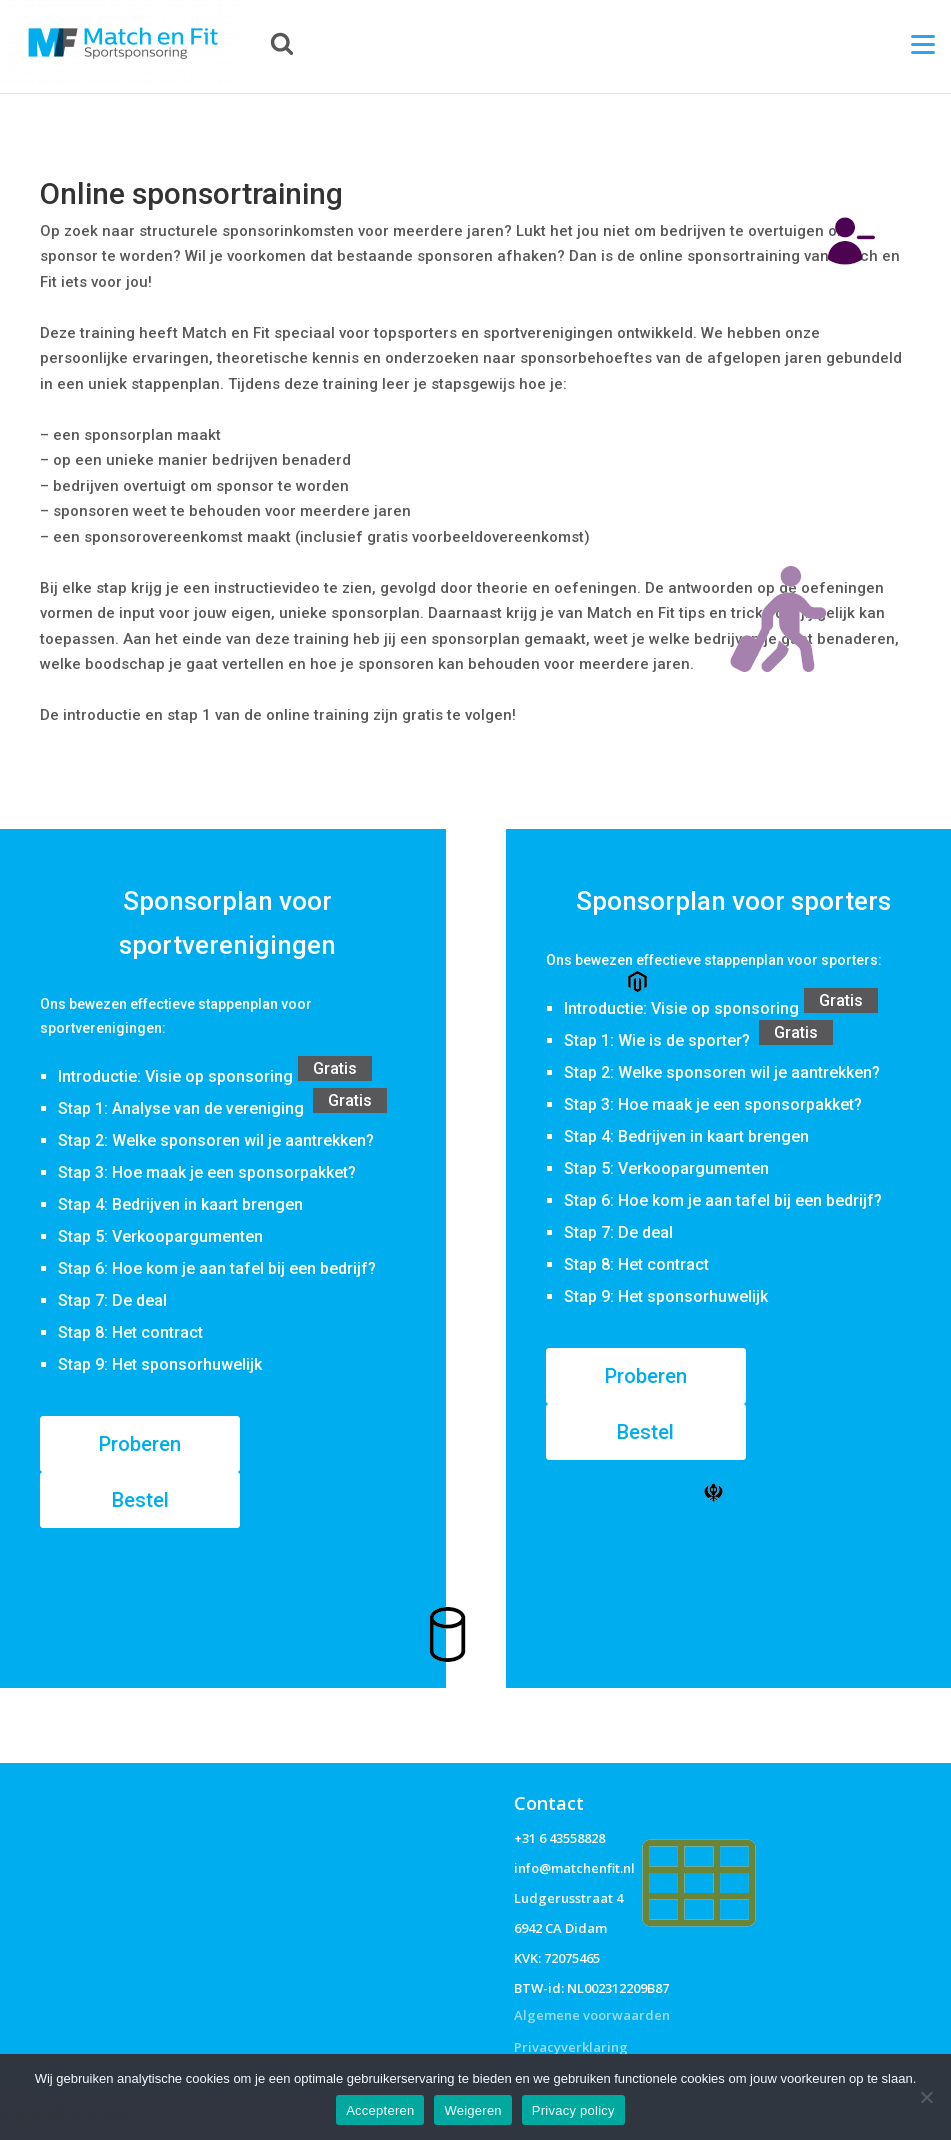  I want to click on represents a database or data storage, so click(447, 1634).